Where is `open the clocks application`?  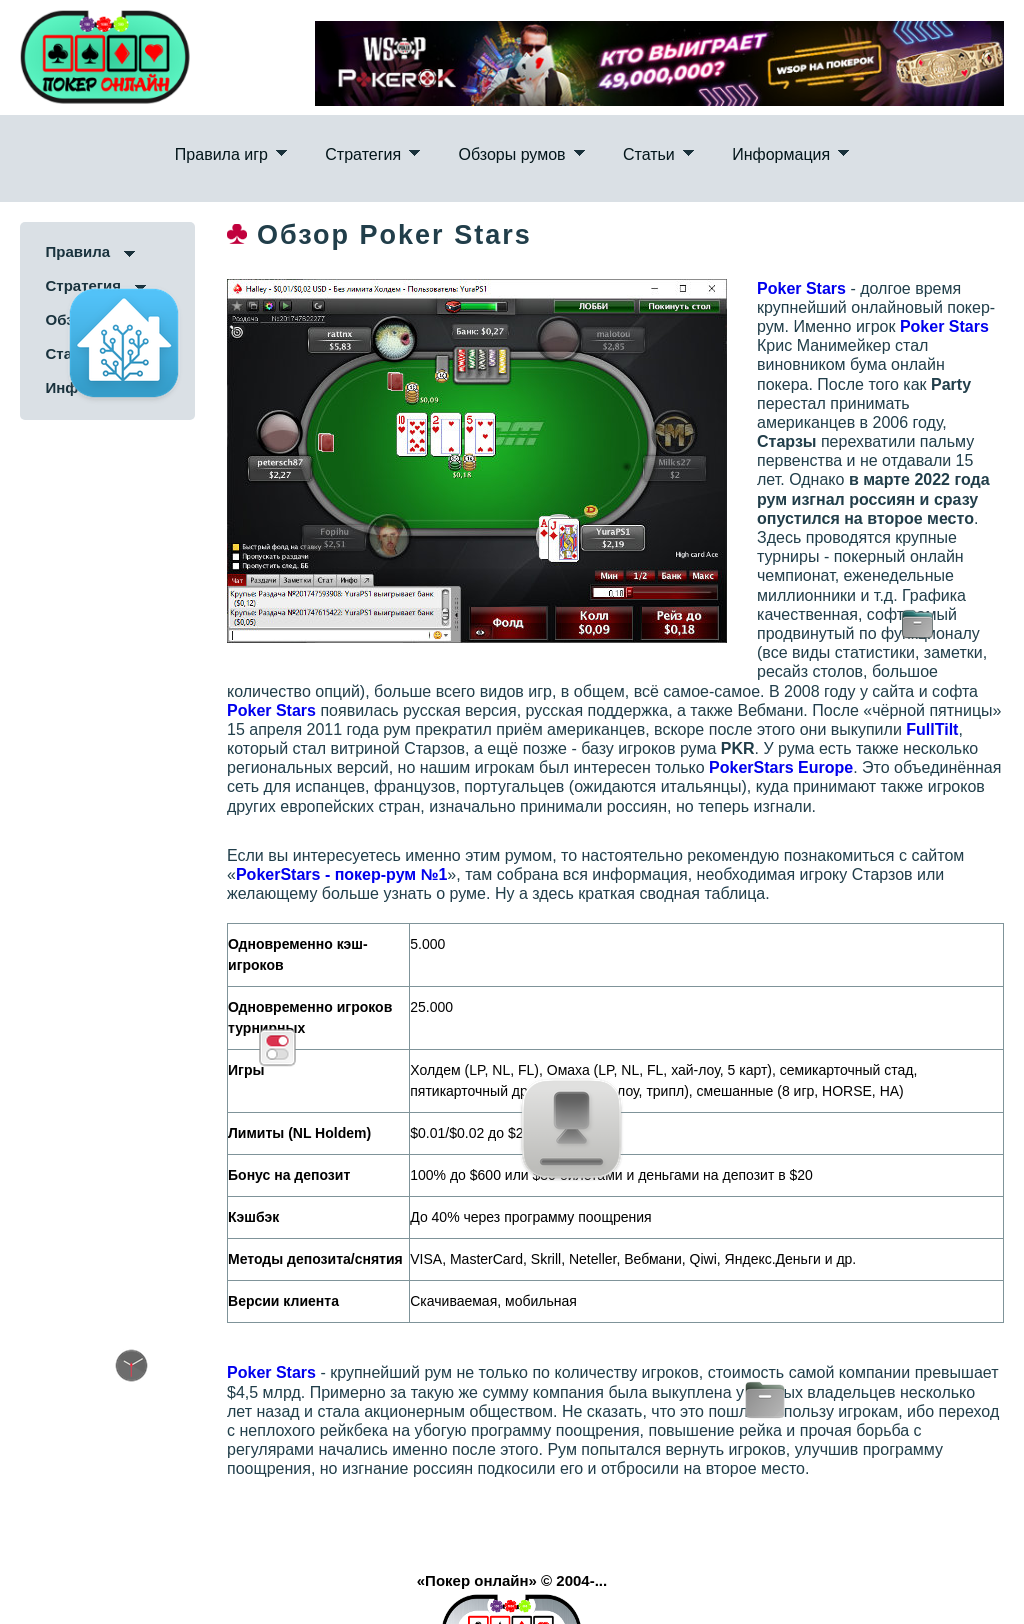 open the clocks application is located at coordinates (131, 1365).